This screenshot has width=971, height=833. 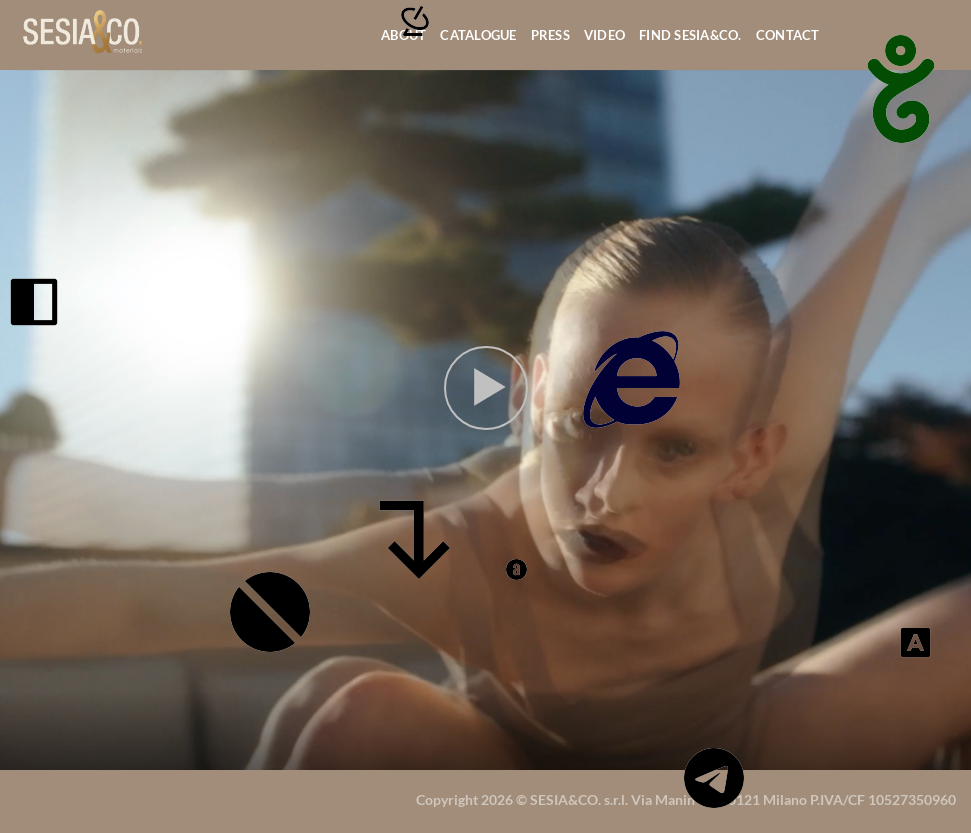 What do you see at coordinates (516, 569) in the screenshot?
I see `visit alamy stock photo website` at bounding box center [516, 569].